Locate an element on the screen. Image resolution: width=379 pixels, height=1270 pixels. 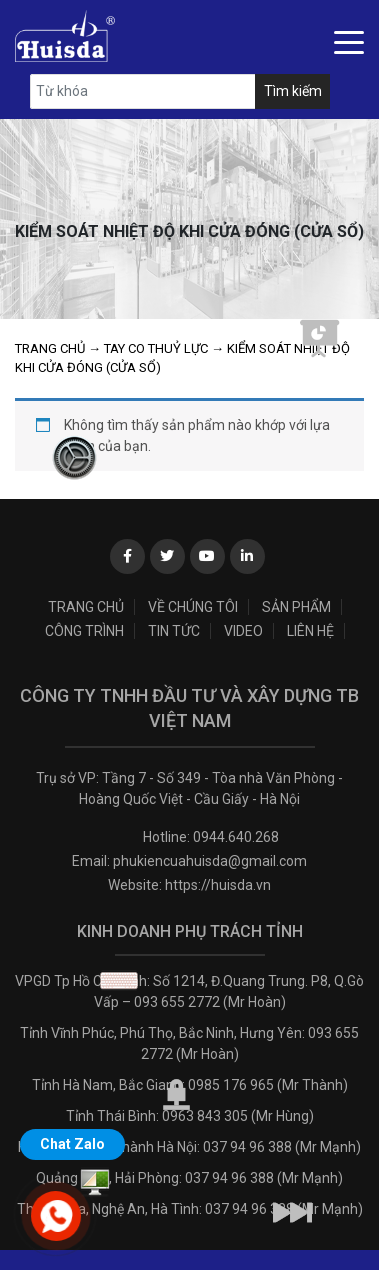
open or view a presentation file is located at coordinates (320, 337).